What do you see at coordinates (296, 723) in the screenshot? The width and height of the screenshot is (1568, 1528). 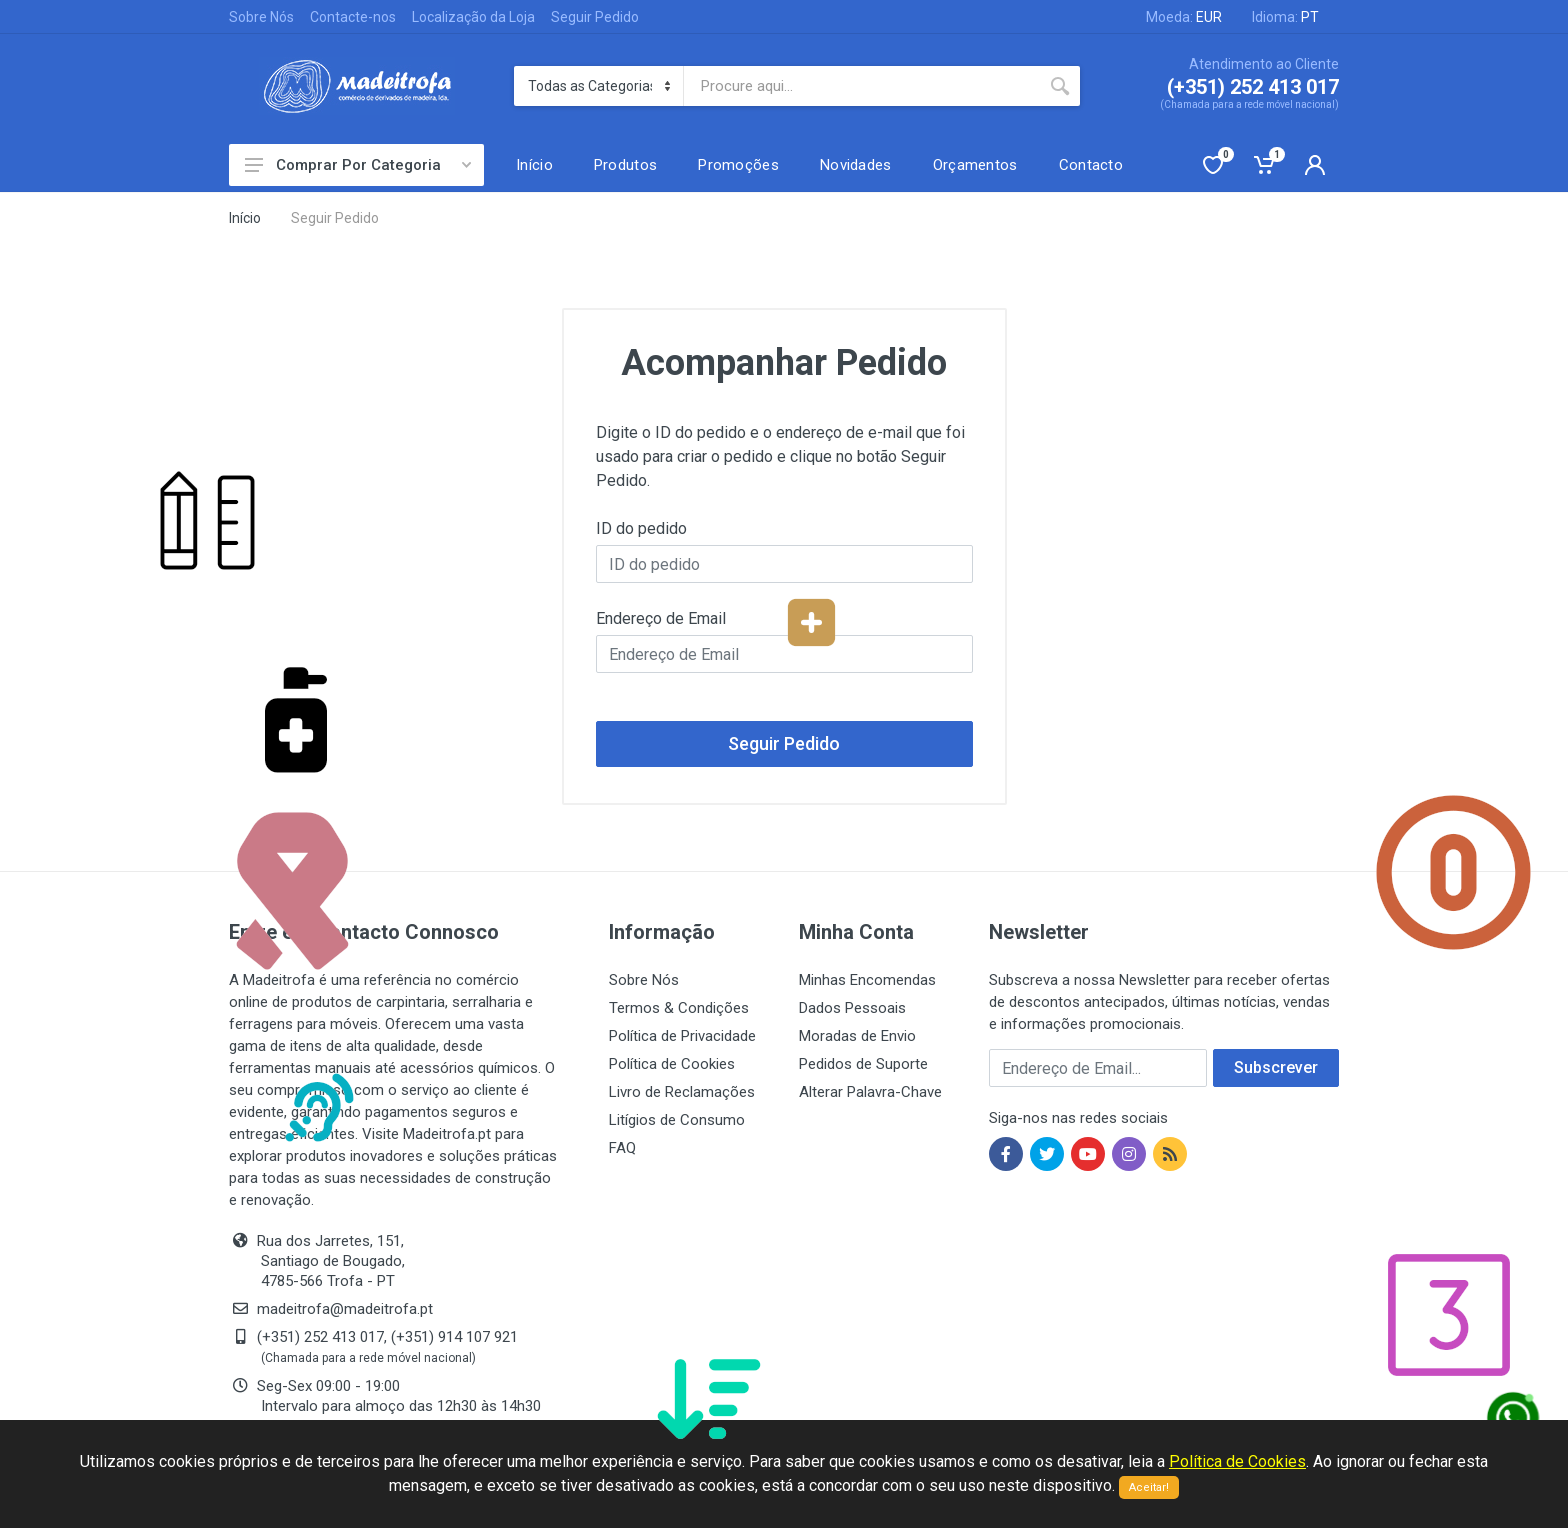 I see `access medical supplies or first aid resources` at bounding box center [296, 723].